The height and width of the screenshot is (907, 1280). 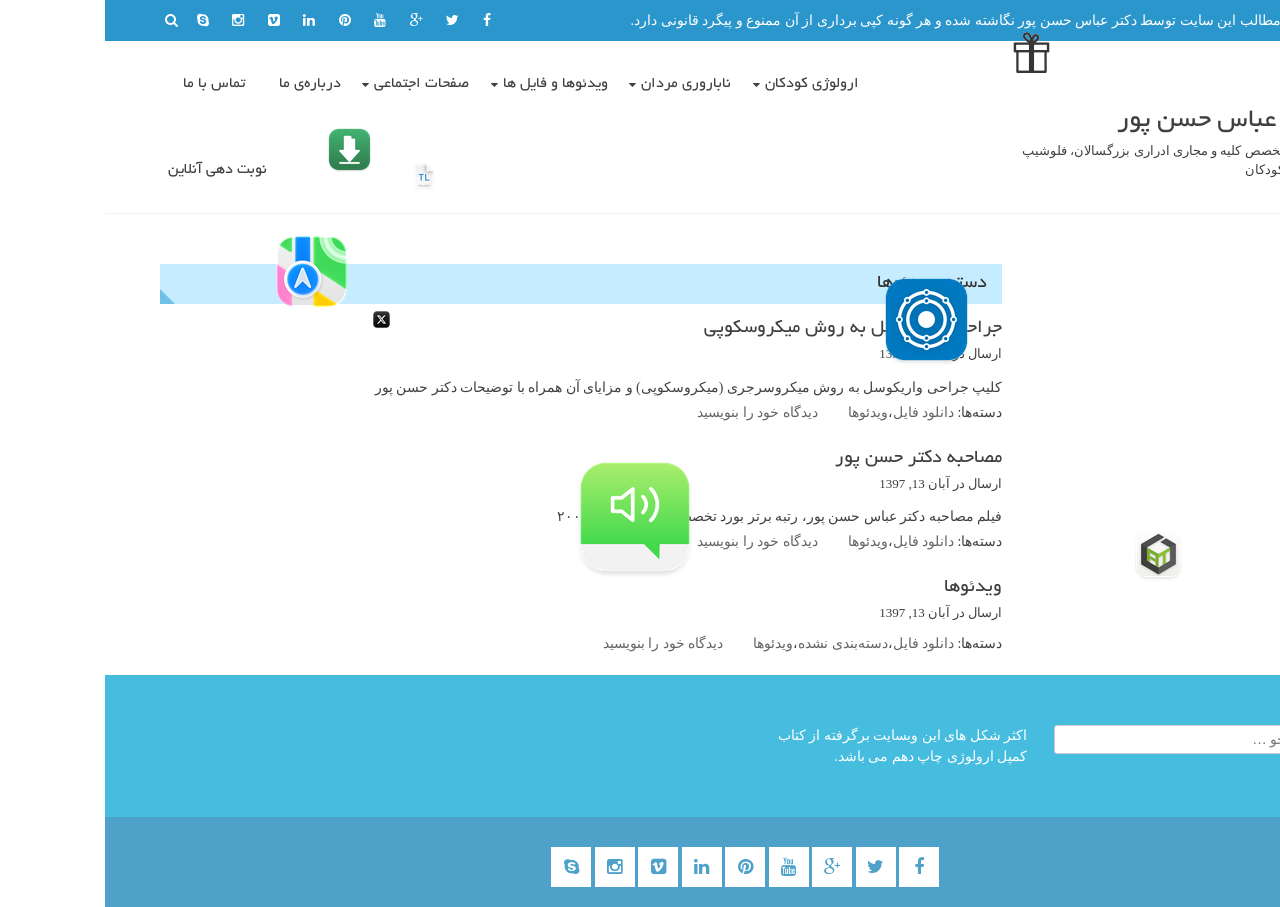 What do you see at coordinates (349, 149) in the screenshot?
I see `download videos from YouTube for offline viewing` at bounding box center [349, 149].